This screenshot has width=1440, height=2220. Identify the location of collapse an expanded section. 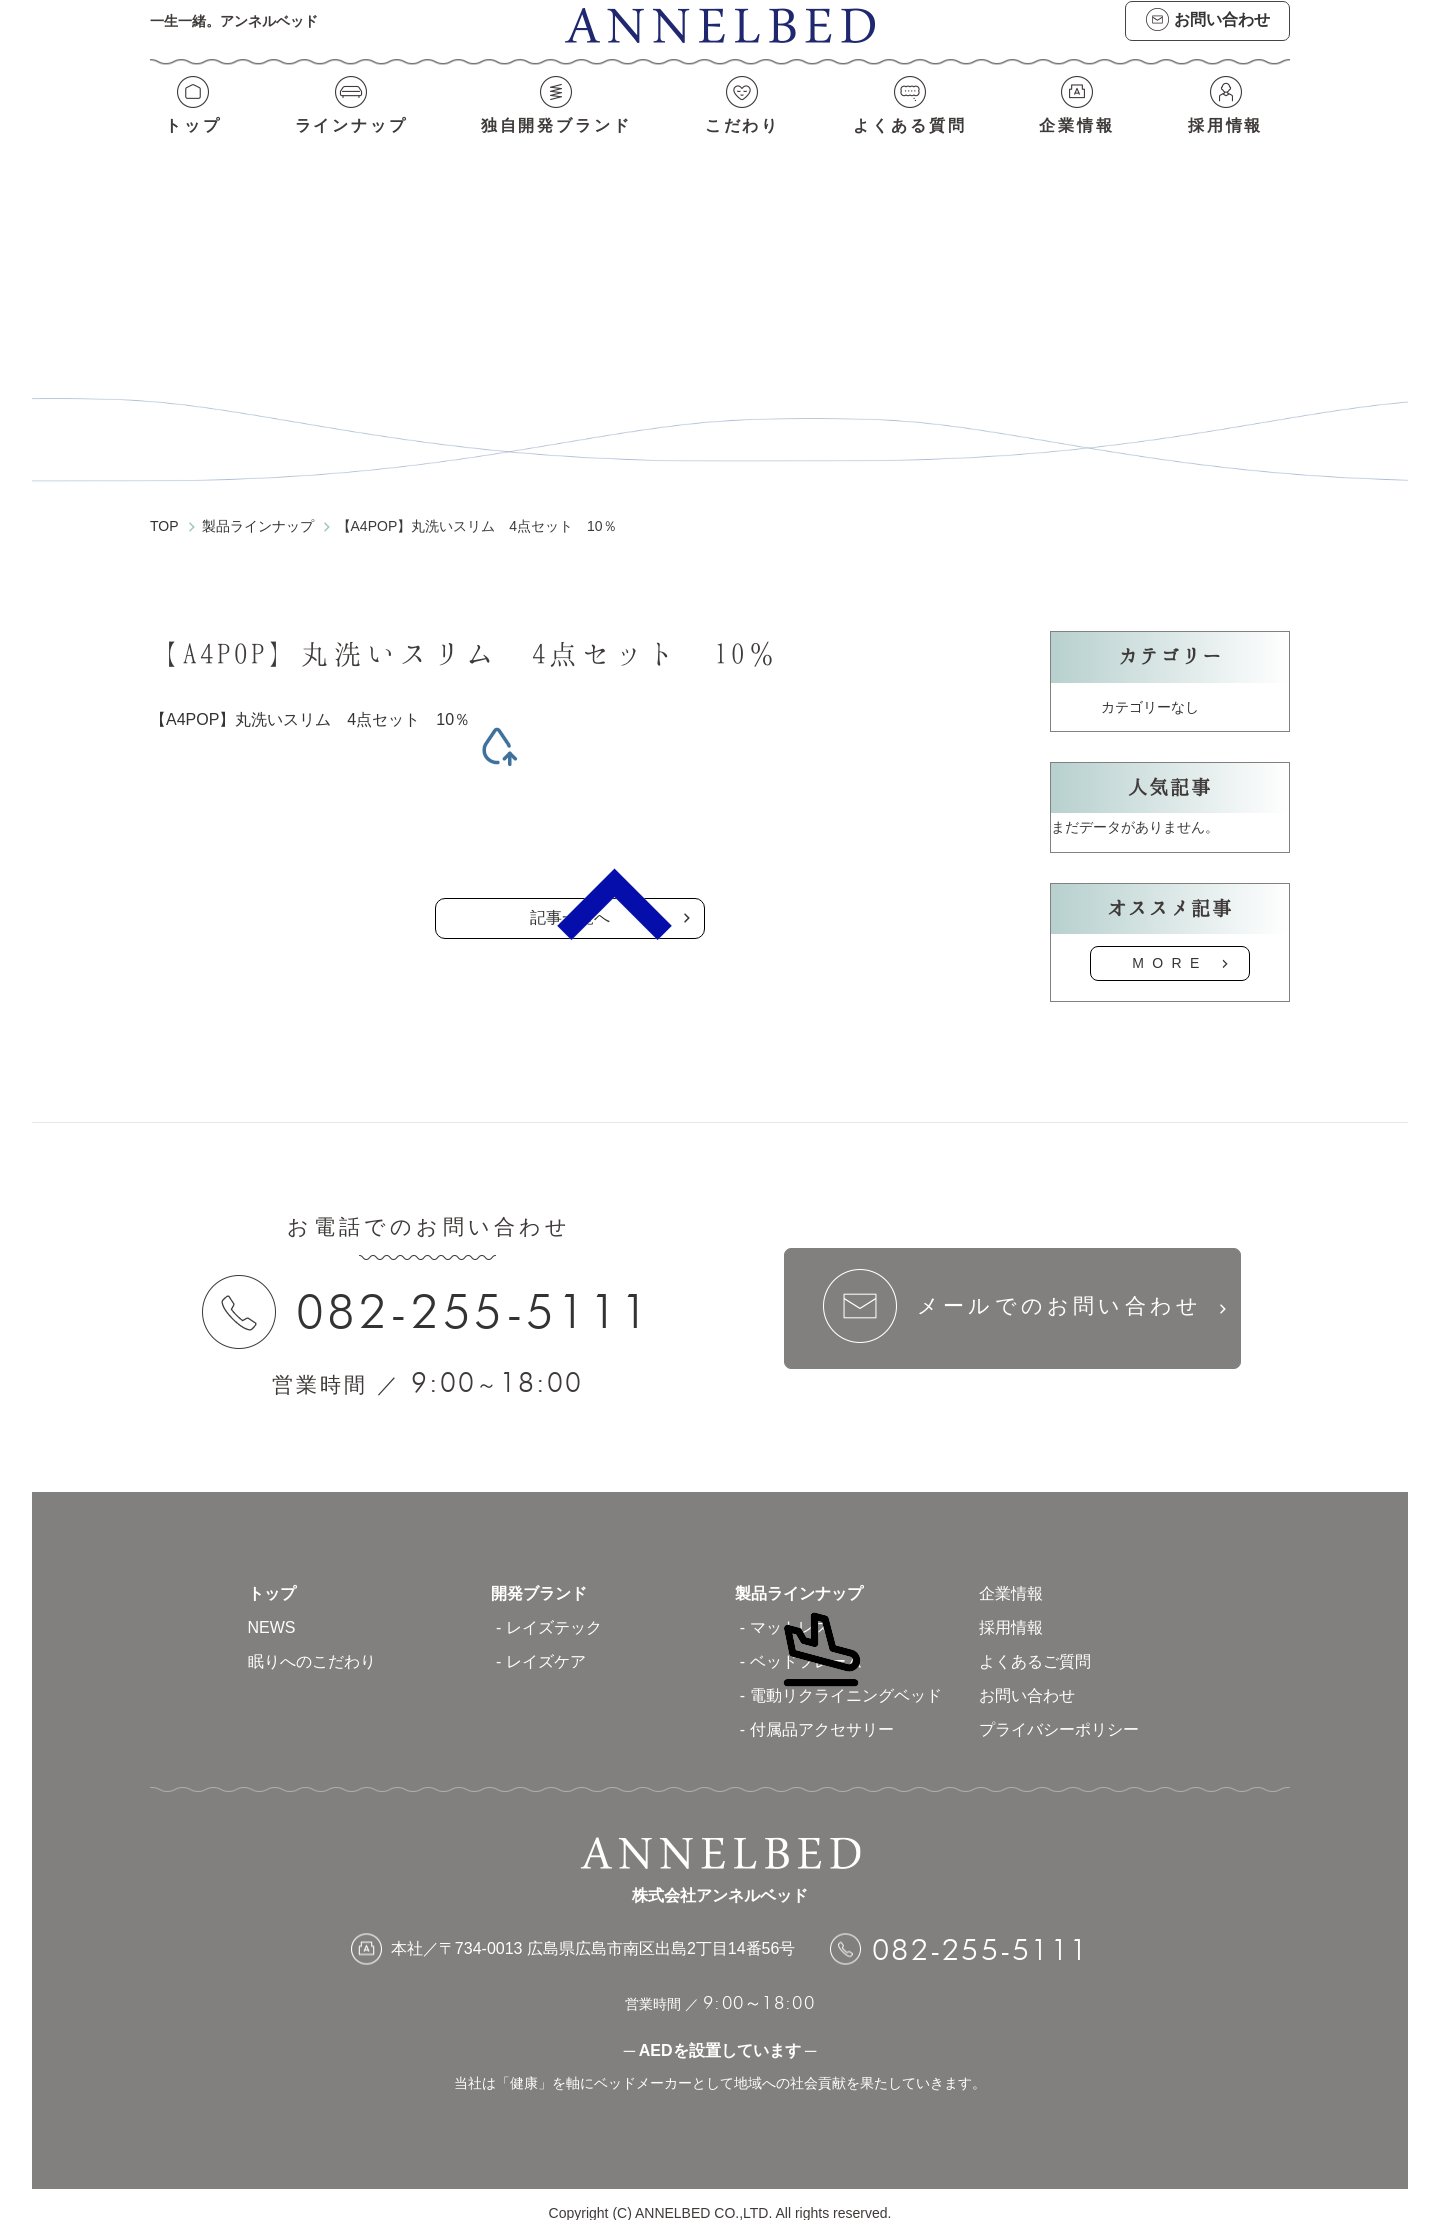
(614, 905).